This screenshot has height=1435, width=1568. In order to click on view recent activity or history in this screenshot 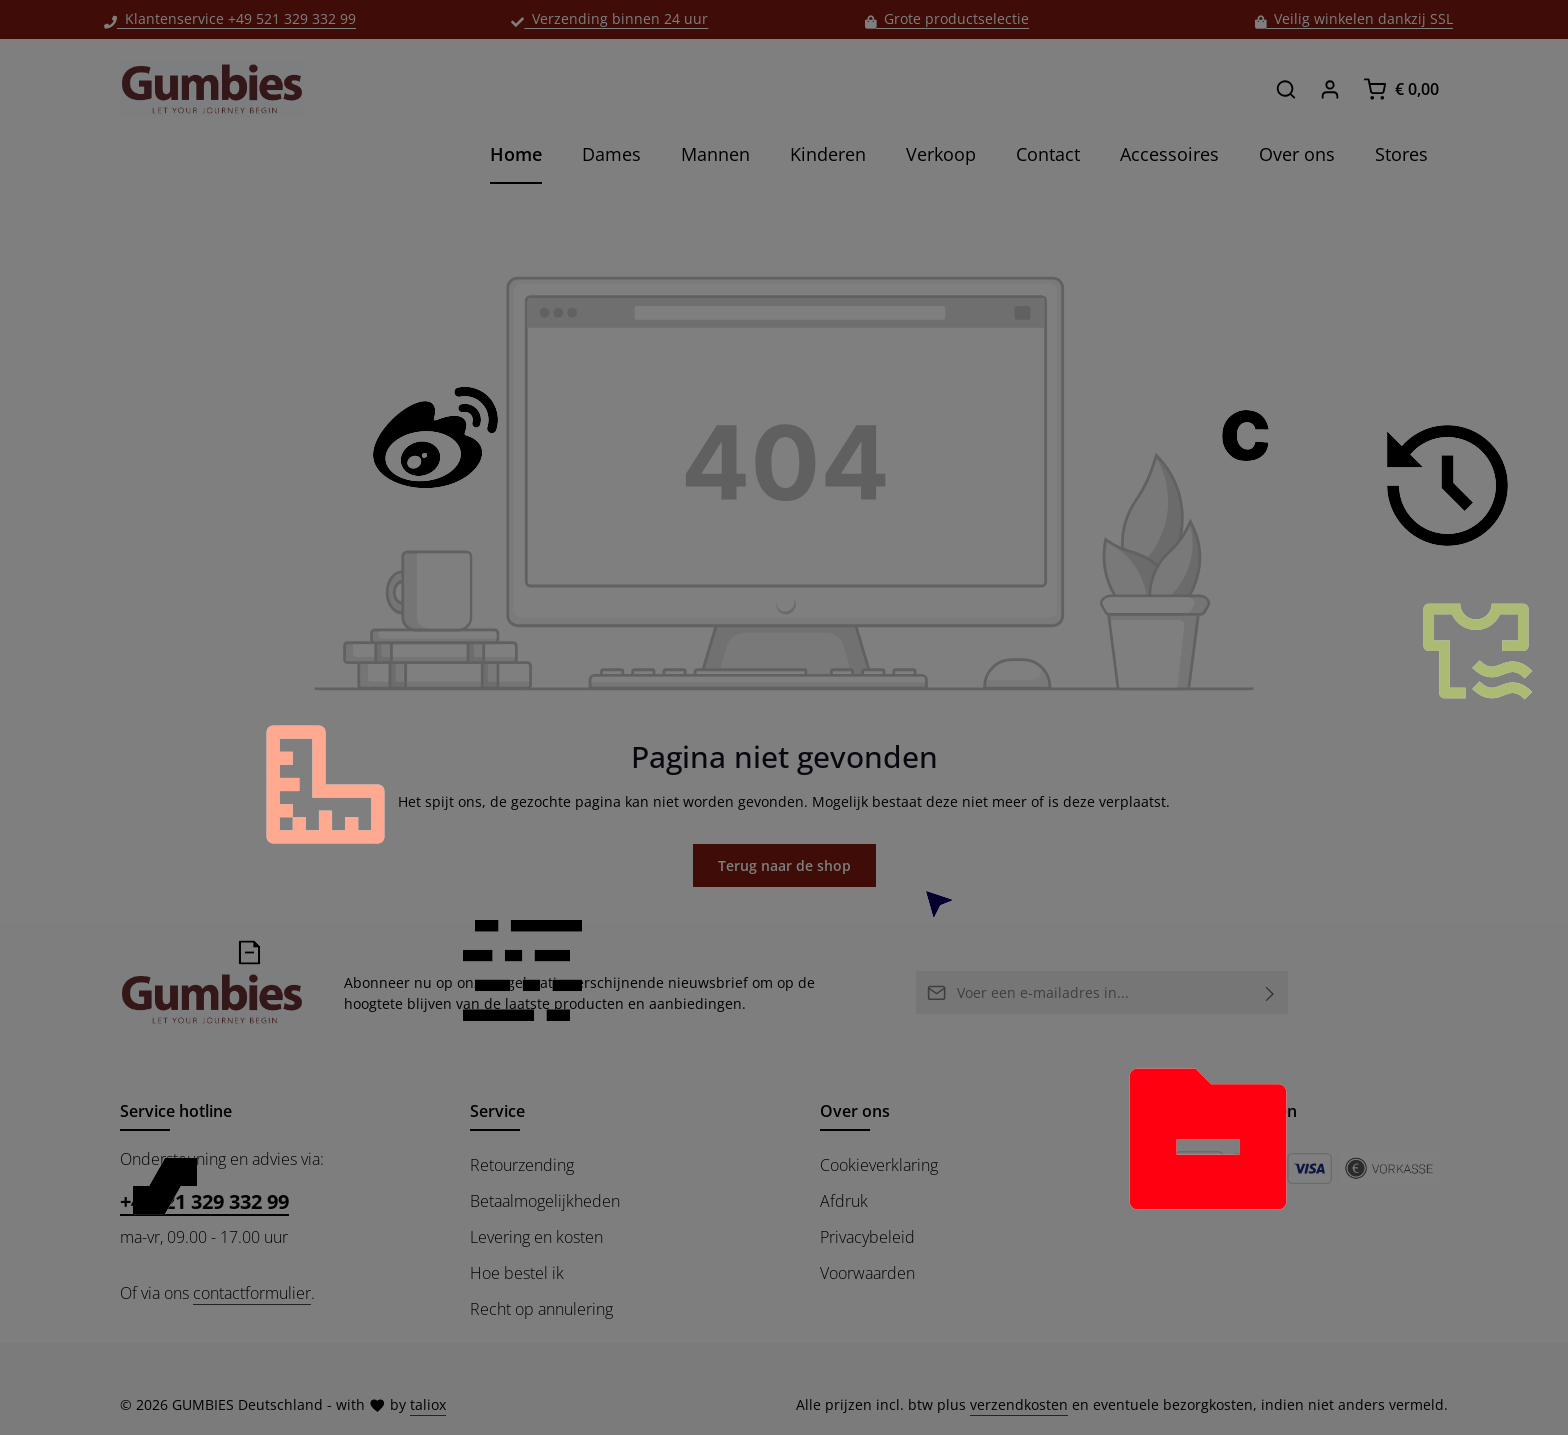, I will do `click(1447, 485)`.